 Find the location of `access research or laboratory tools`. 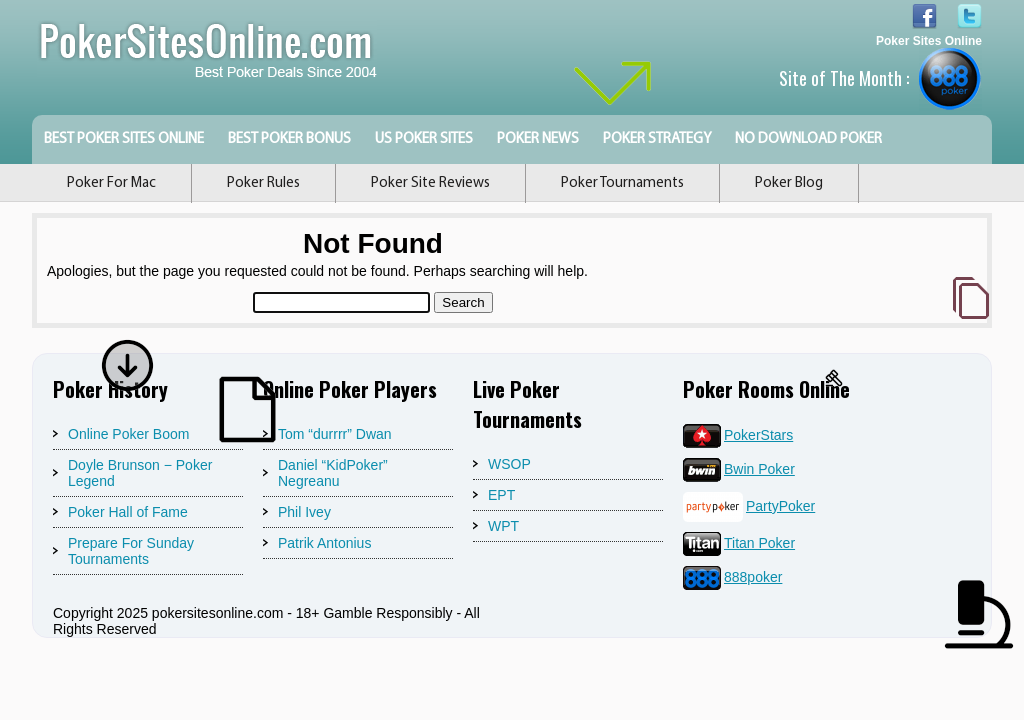

access research or laboratory tools is located at coordinates (979, 617).